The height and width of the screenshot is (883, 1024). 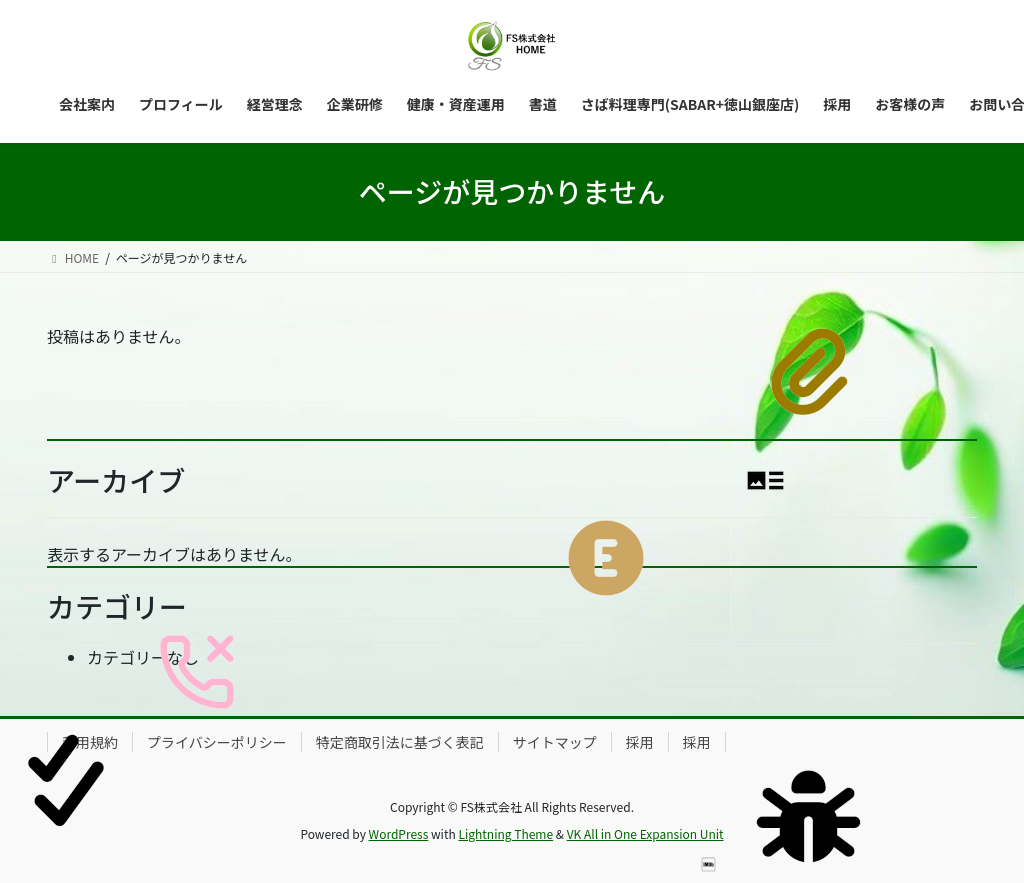 I want to click on indicates message has been read, so click(x=66, y=782).